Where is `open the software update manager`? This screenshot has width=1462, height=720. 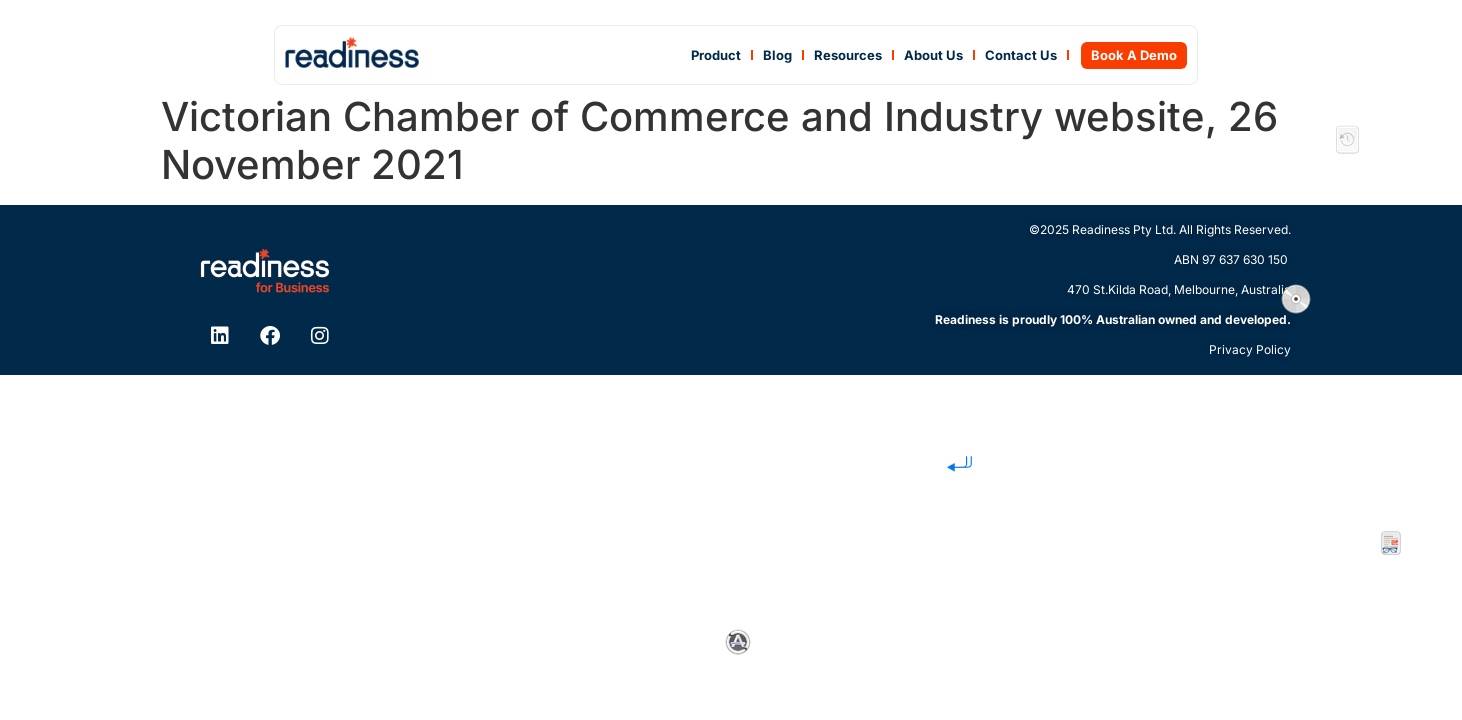 open the software update manager is located at coordinates (738, 642).